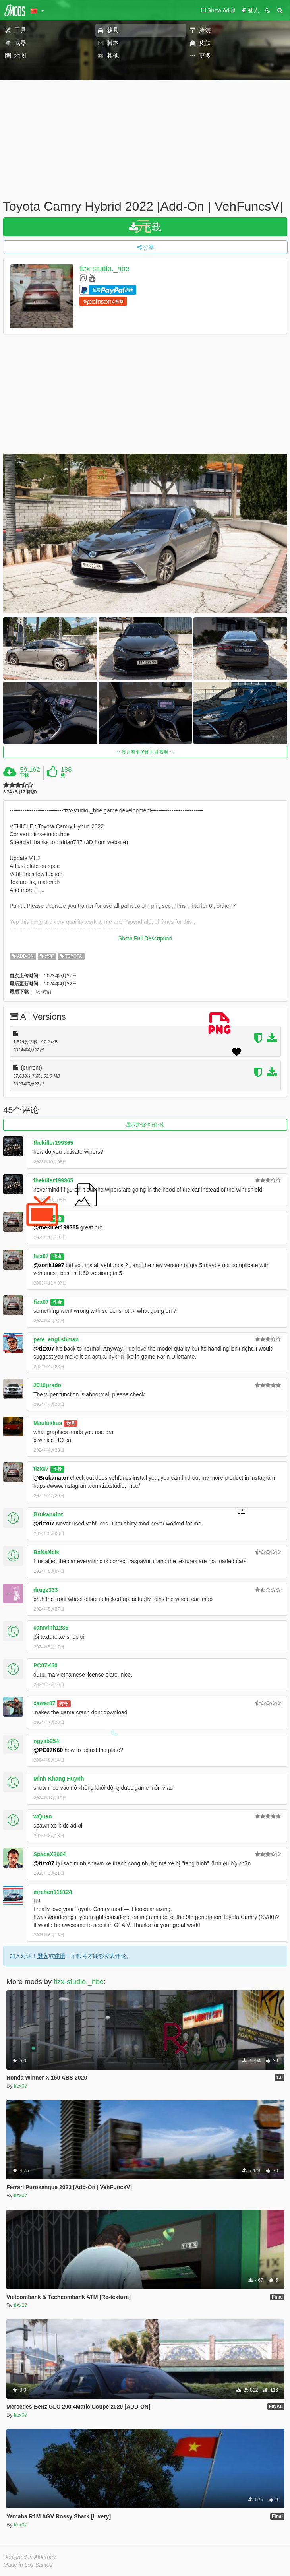 The image size is (290, 2576). I want to click on adjust settings or preferences, so click(242, 1512).